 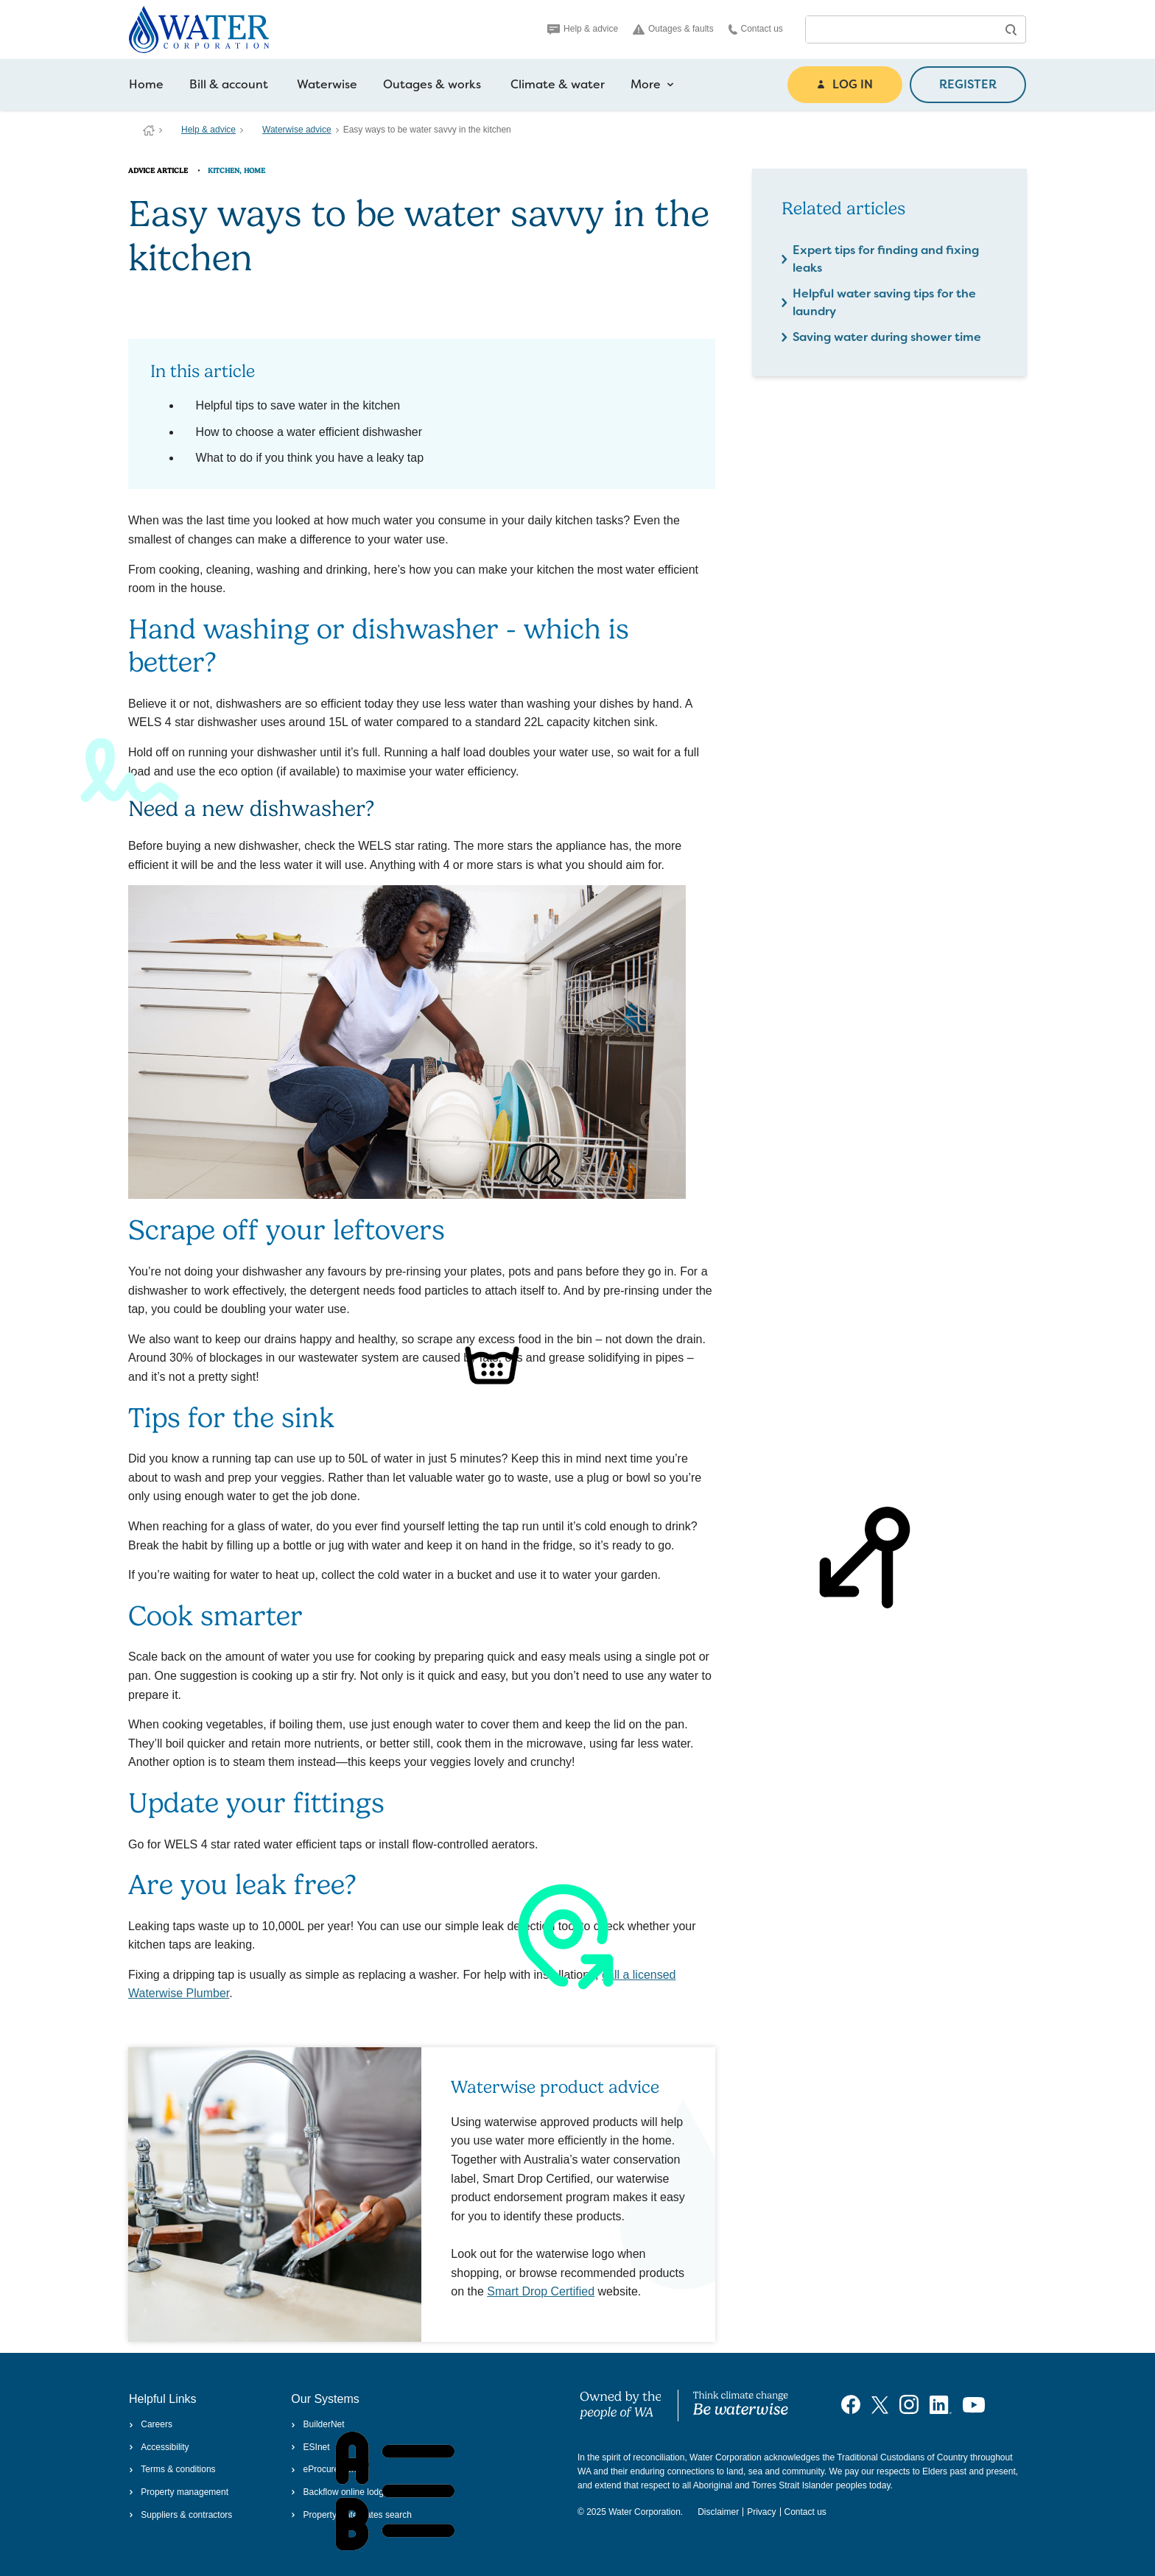 I want to click on take the first left exit at the roundabout, so click(x=865, y=1558).